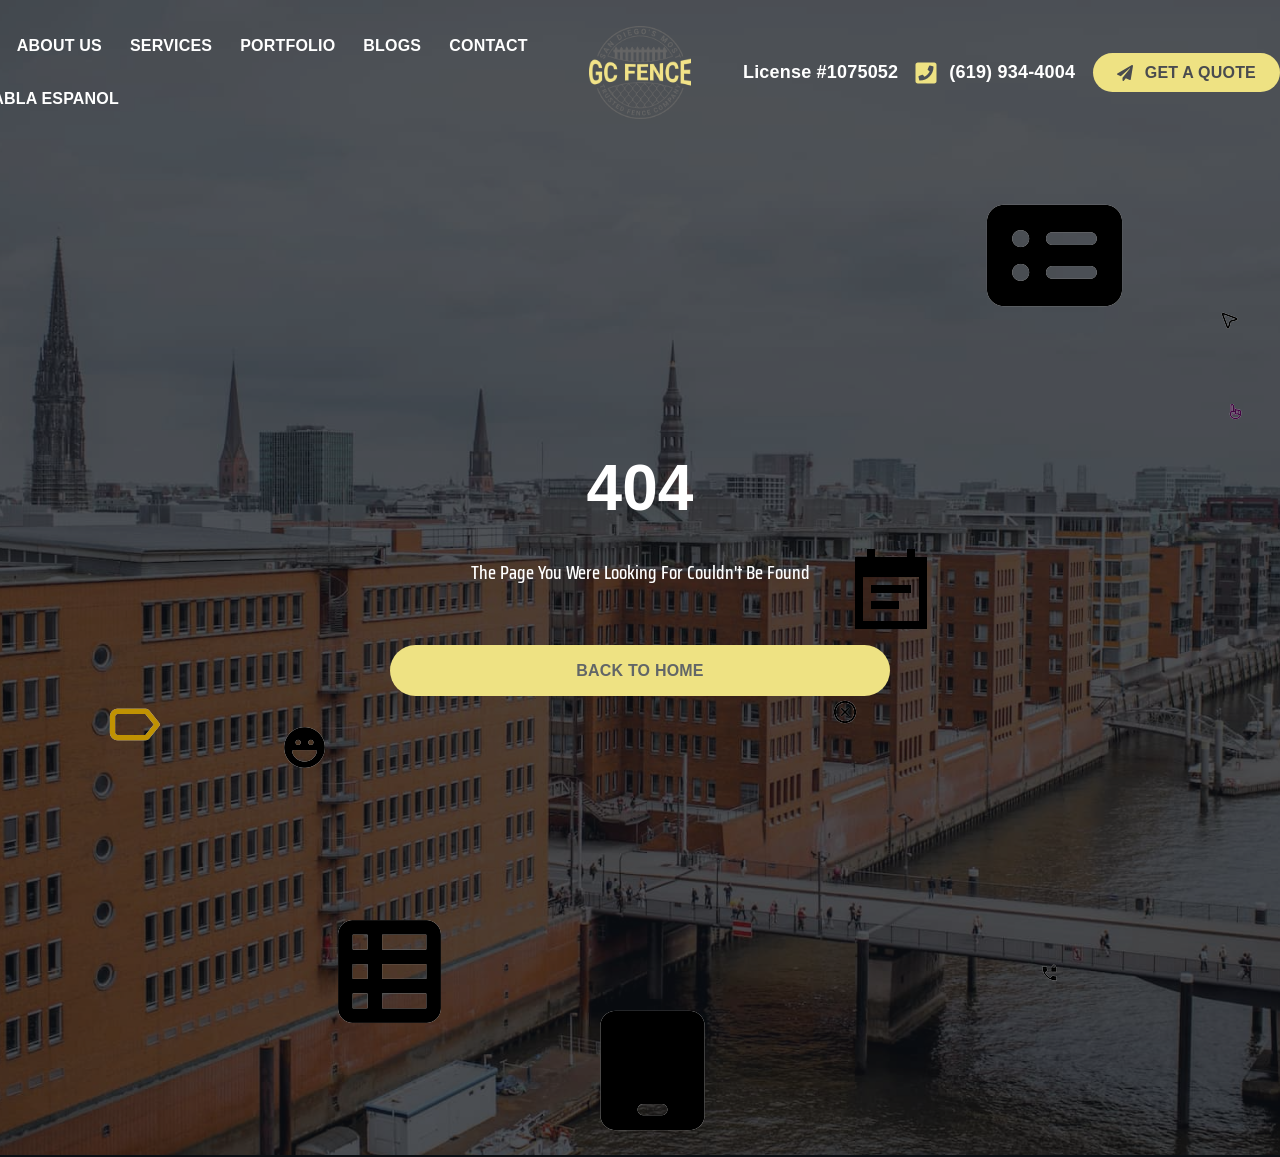 This screenshot has width=1280, height=1157. What do you see at coordinates (1054, 255) in the screenshot?
I see `view list details or summary` at bounding box center [1054, 255].